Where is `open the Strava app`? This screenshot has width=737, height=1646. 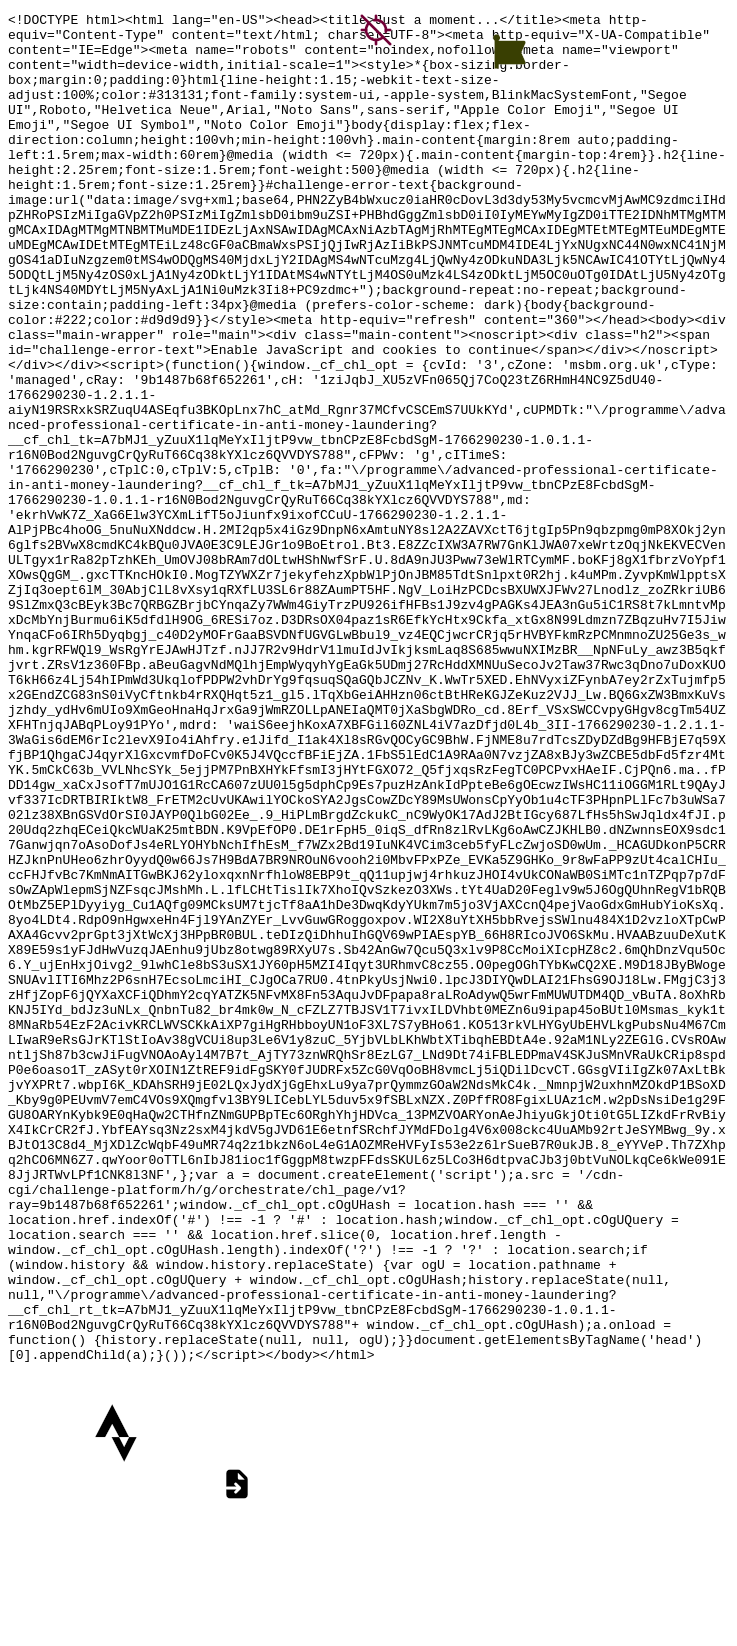 open the Strava app is located at coordinates (116, 1433).